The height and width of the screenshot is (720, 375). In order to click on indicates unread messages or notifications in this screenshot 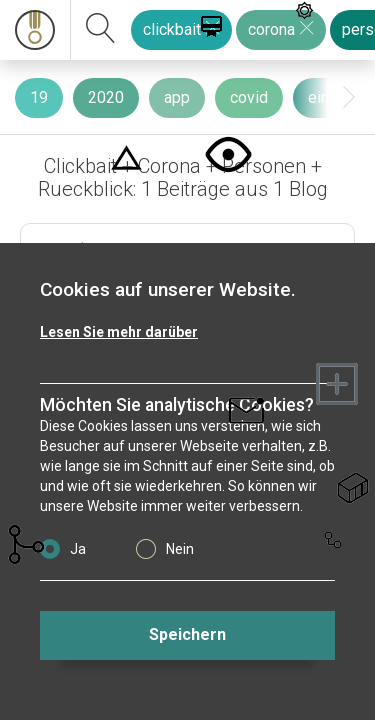, I will do `click(246, 410)`.